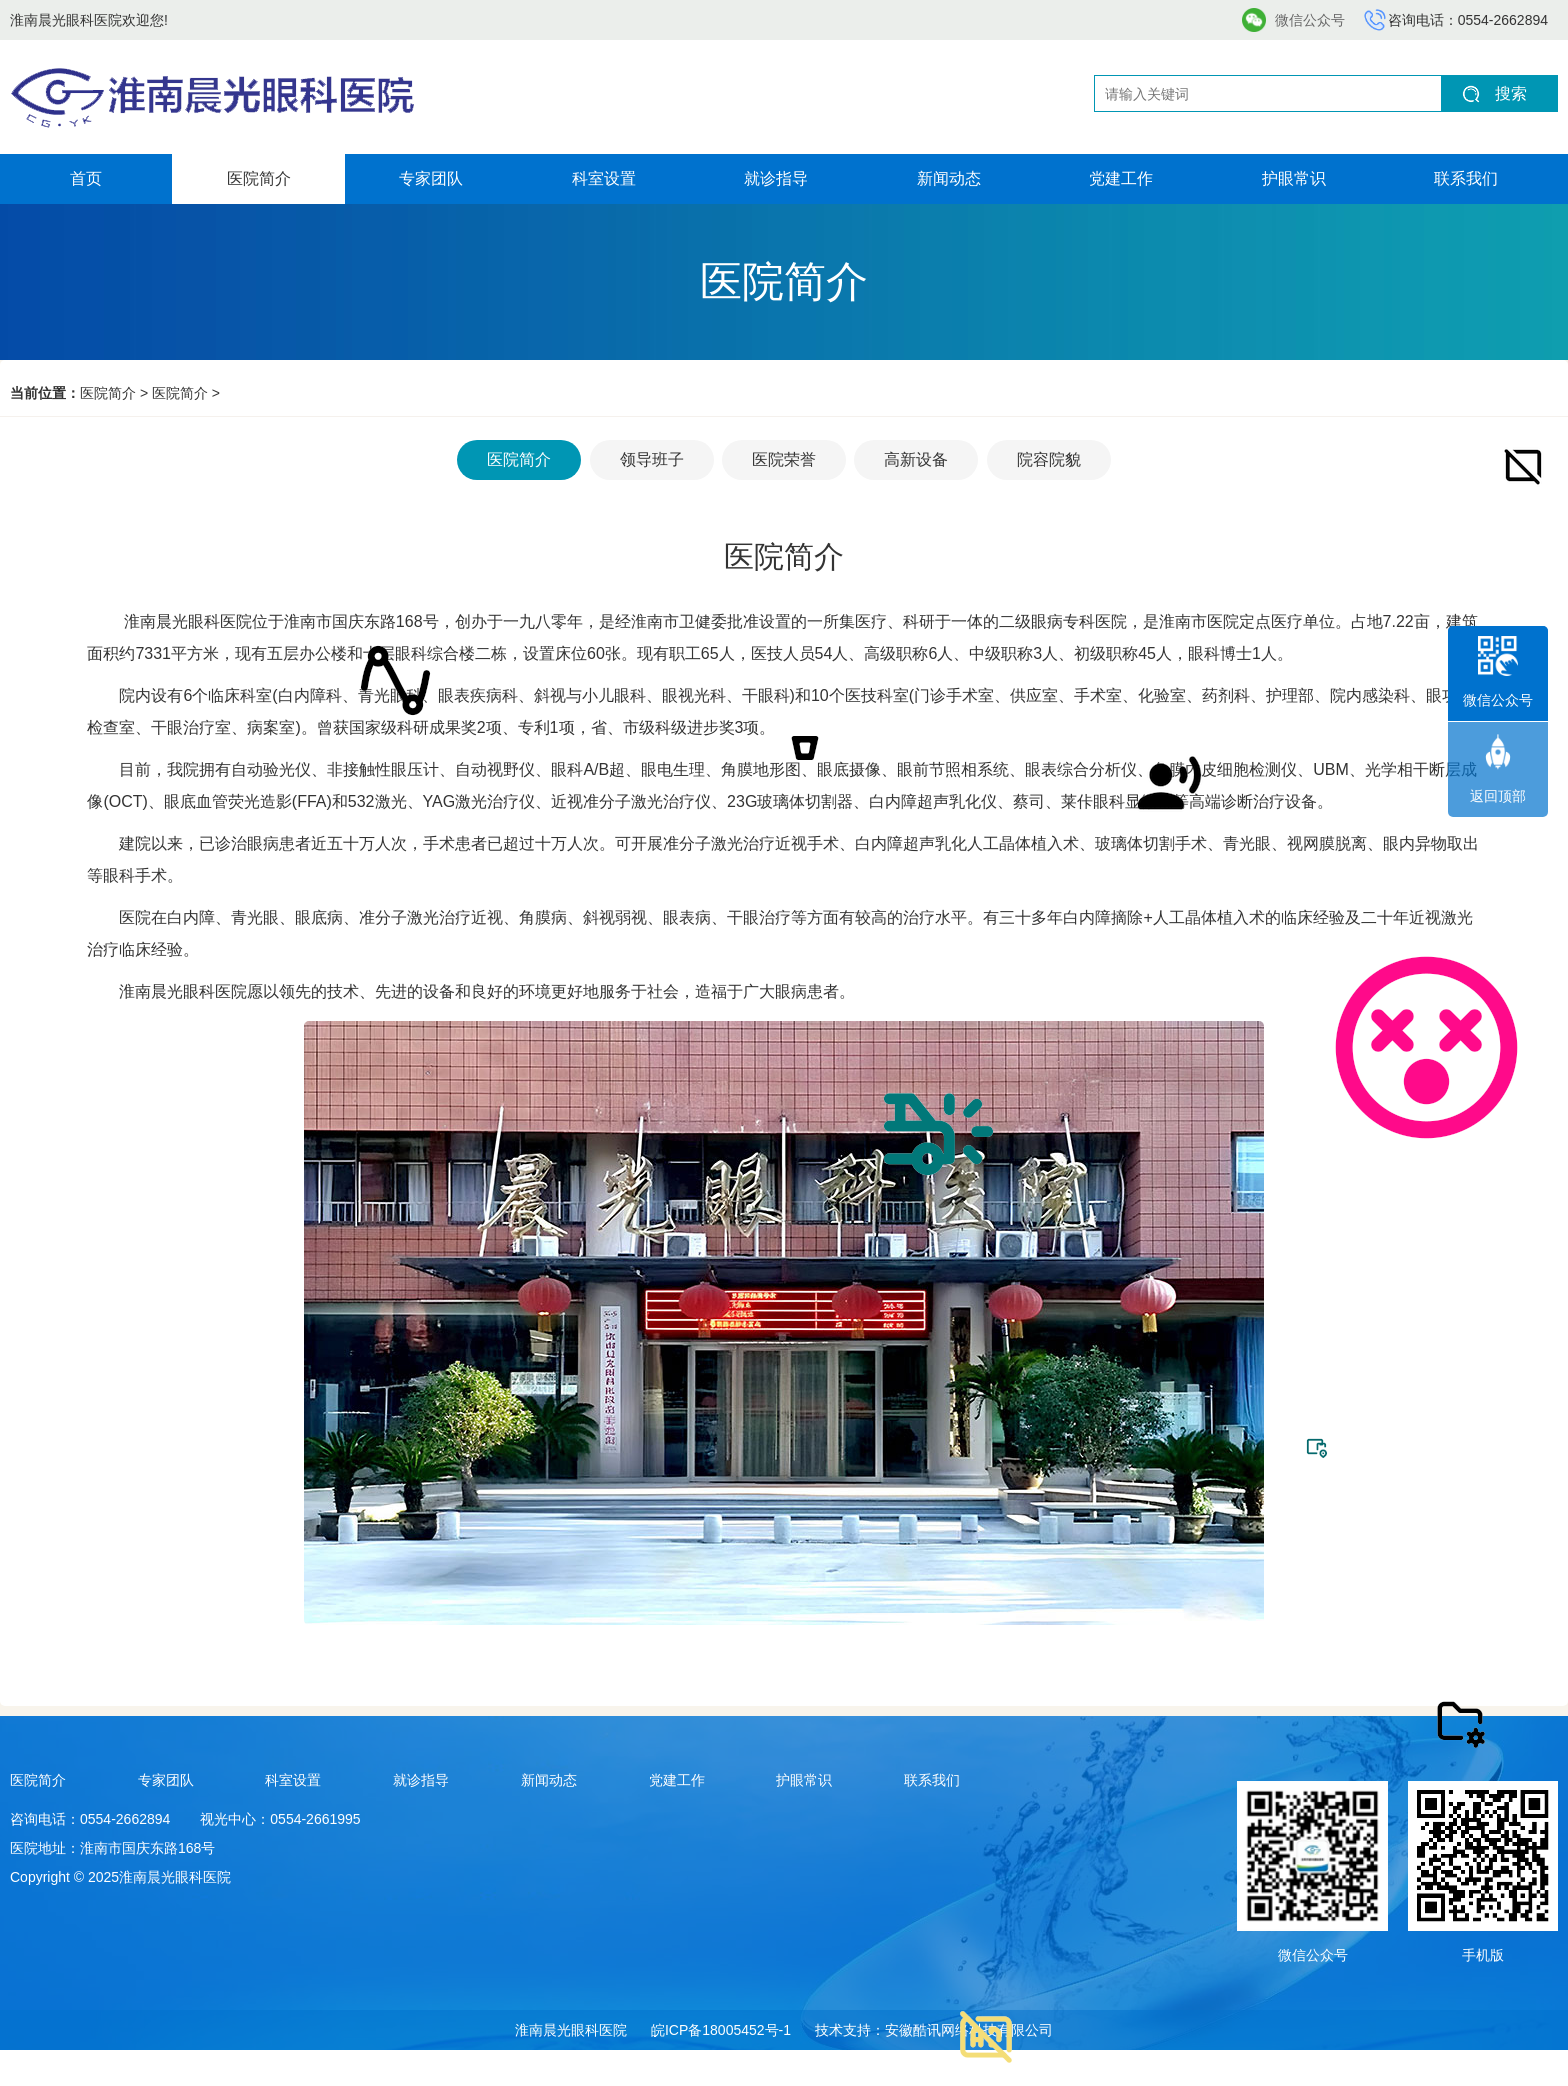  Describe the element at coordinates (805, 748) in the screenshot. I see `open Bitbucket repository` at that location.